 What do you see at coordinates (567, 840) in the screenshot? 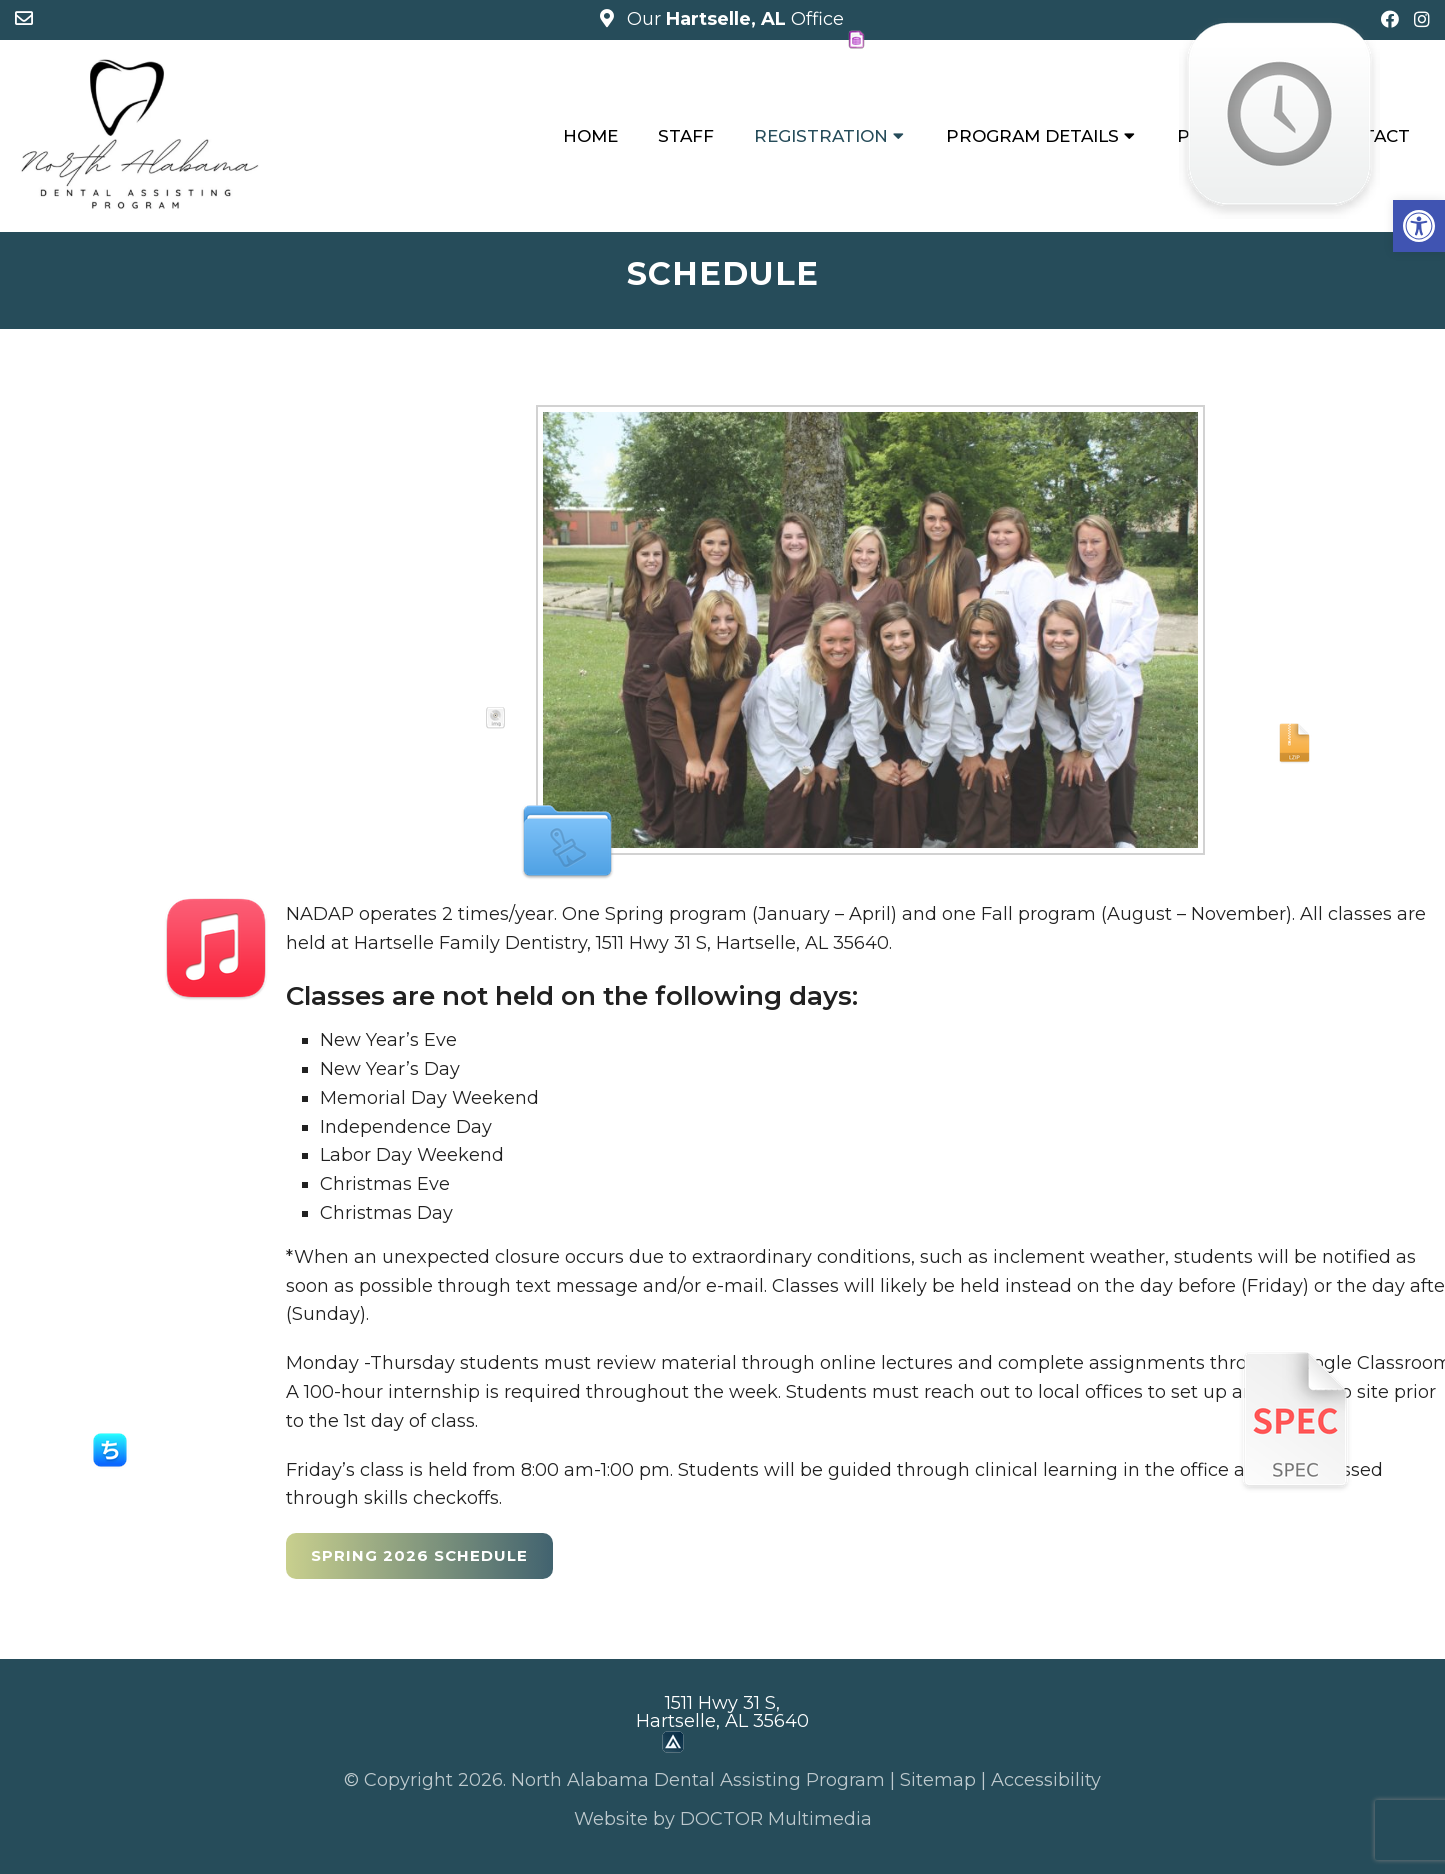
I see `open your work files folder` at bounding box center [567, 840].